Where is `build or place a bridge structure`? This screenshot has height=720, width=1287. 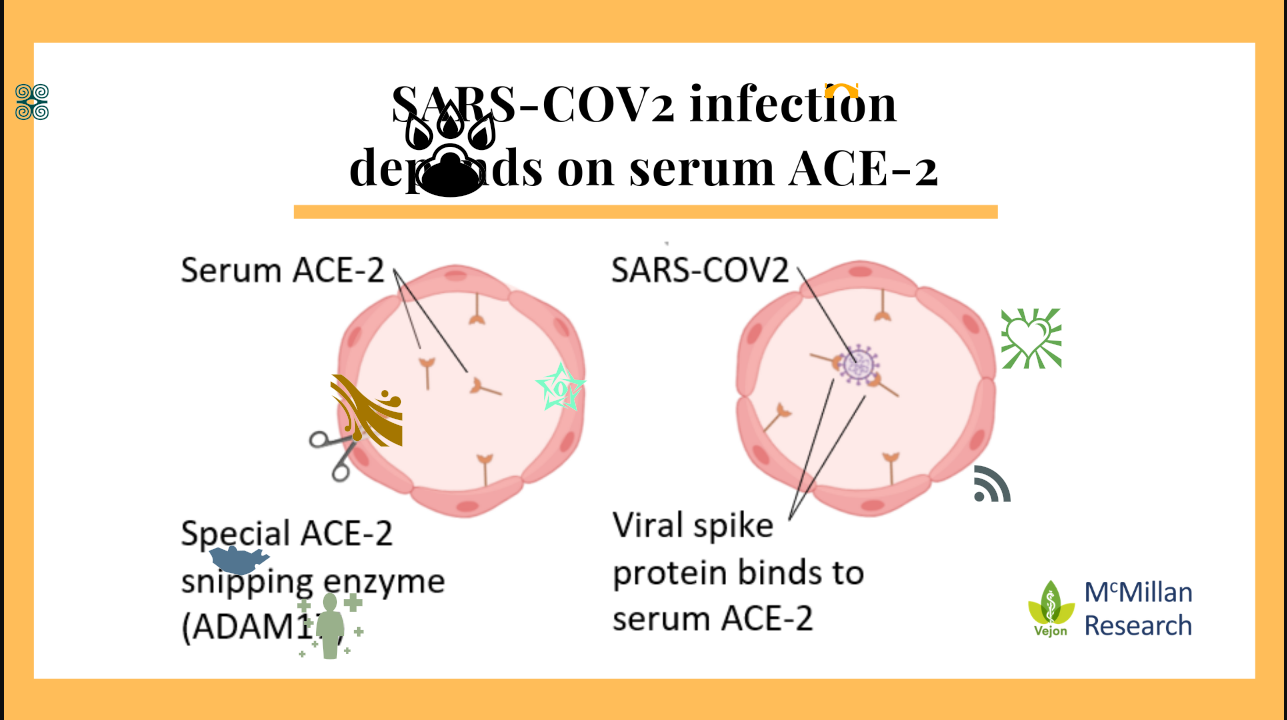
build or place a bridge structure is located at coordinates (841, 82).